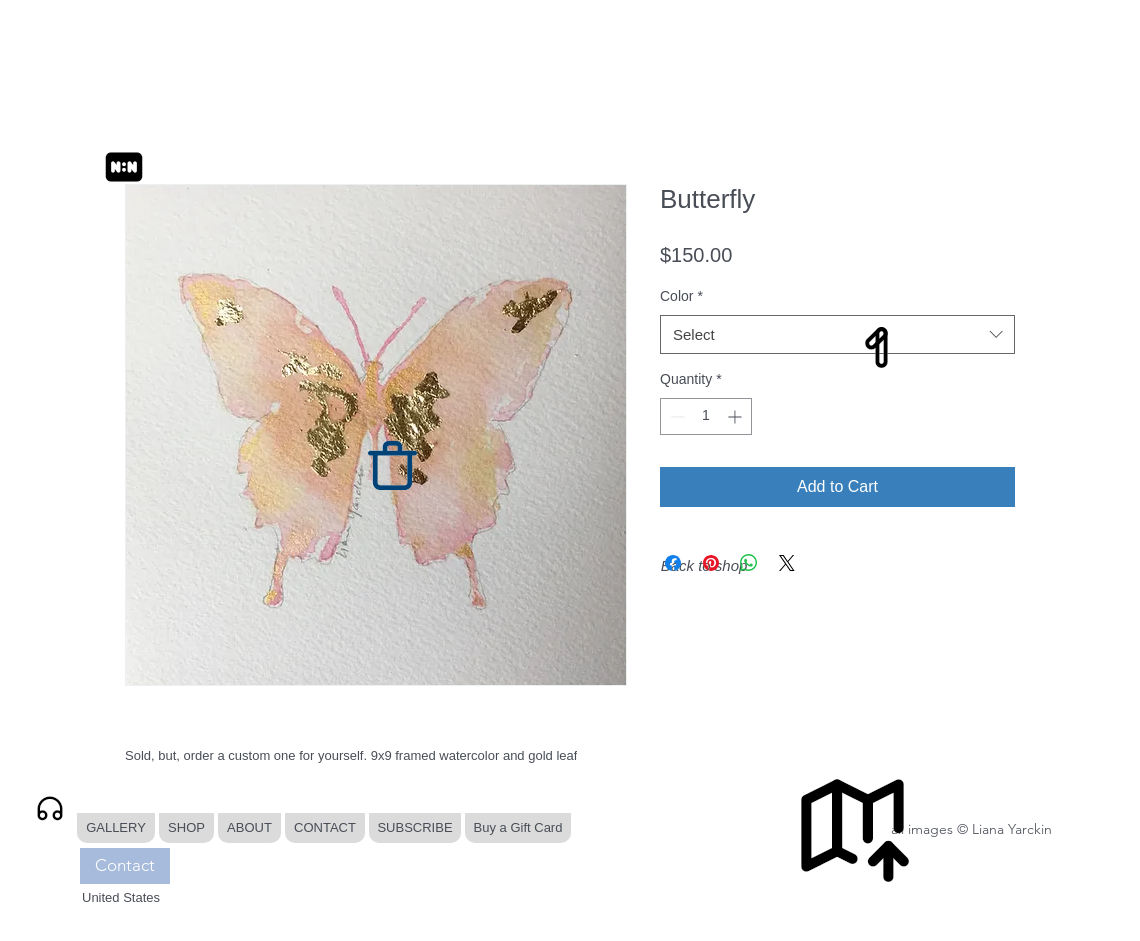 This screenshot has height=941, width=1140. I want to click on delete this item, so click(392, 465).